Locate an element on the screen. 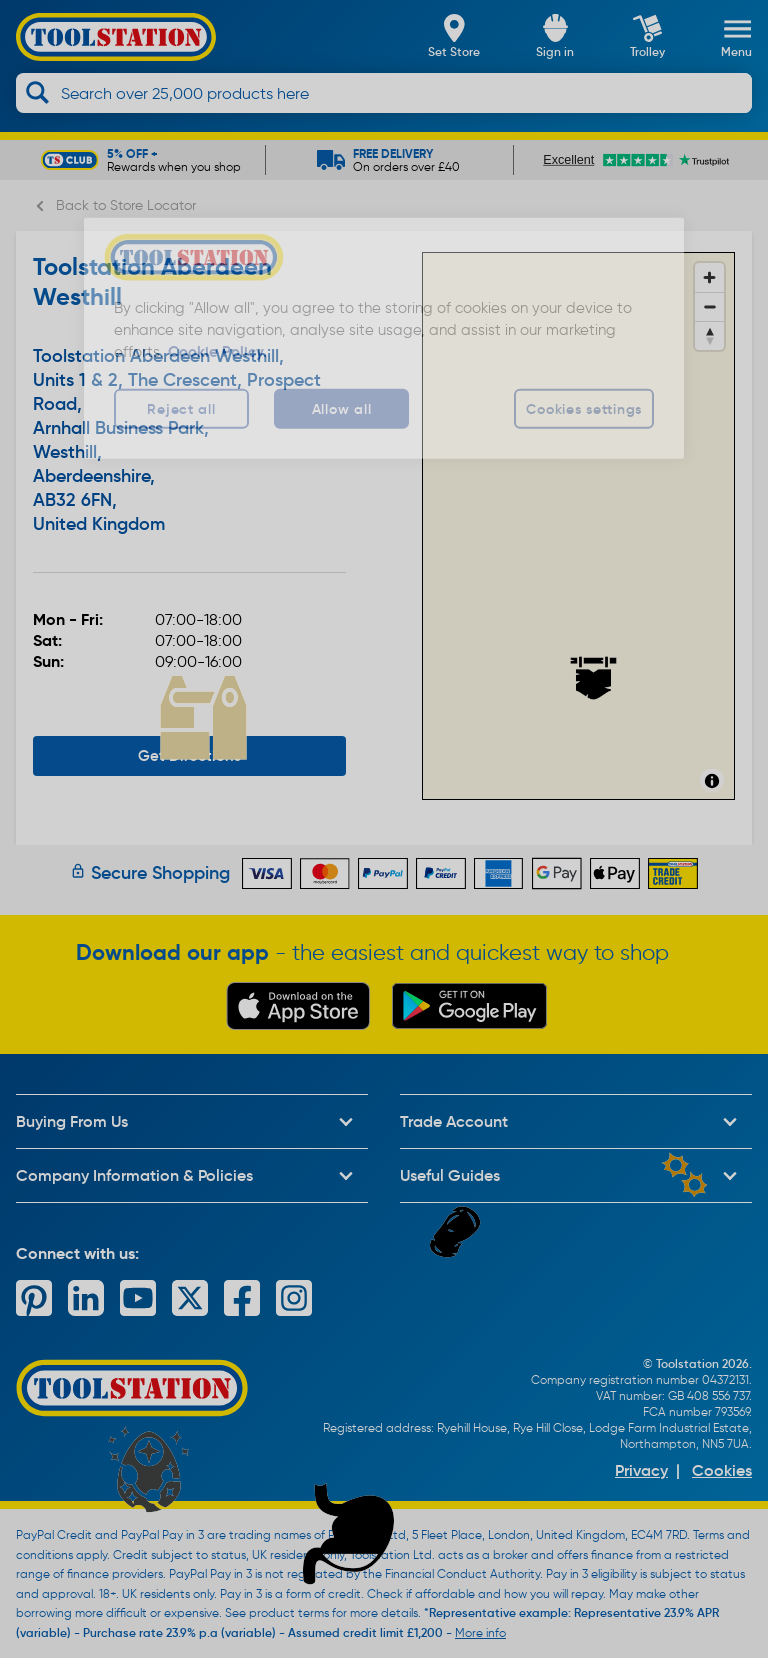 Image resolution: width=768 pixels, height=1658 pixels. a cosmic or celestial themed collectible item is located at coordinates (149, 1469).